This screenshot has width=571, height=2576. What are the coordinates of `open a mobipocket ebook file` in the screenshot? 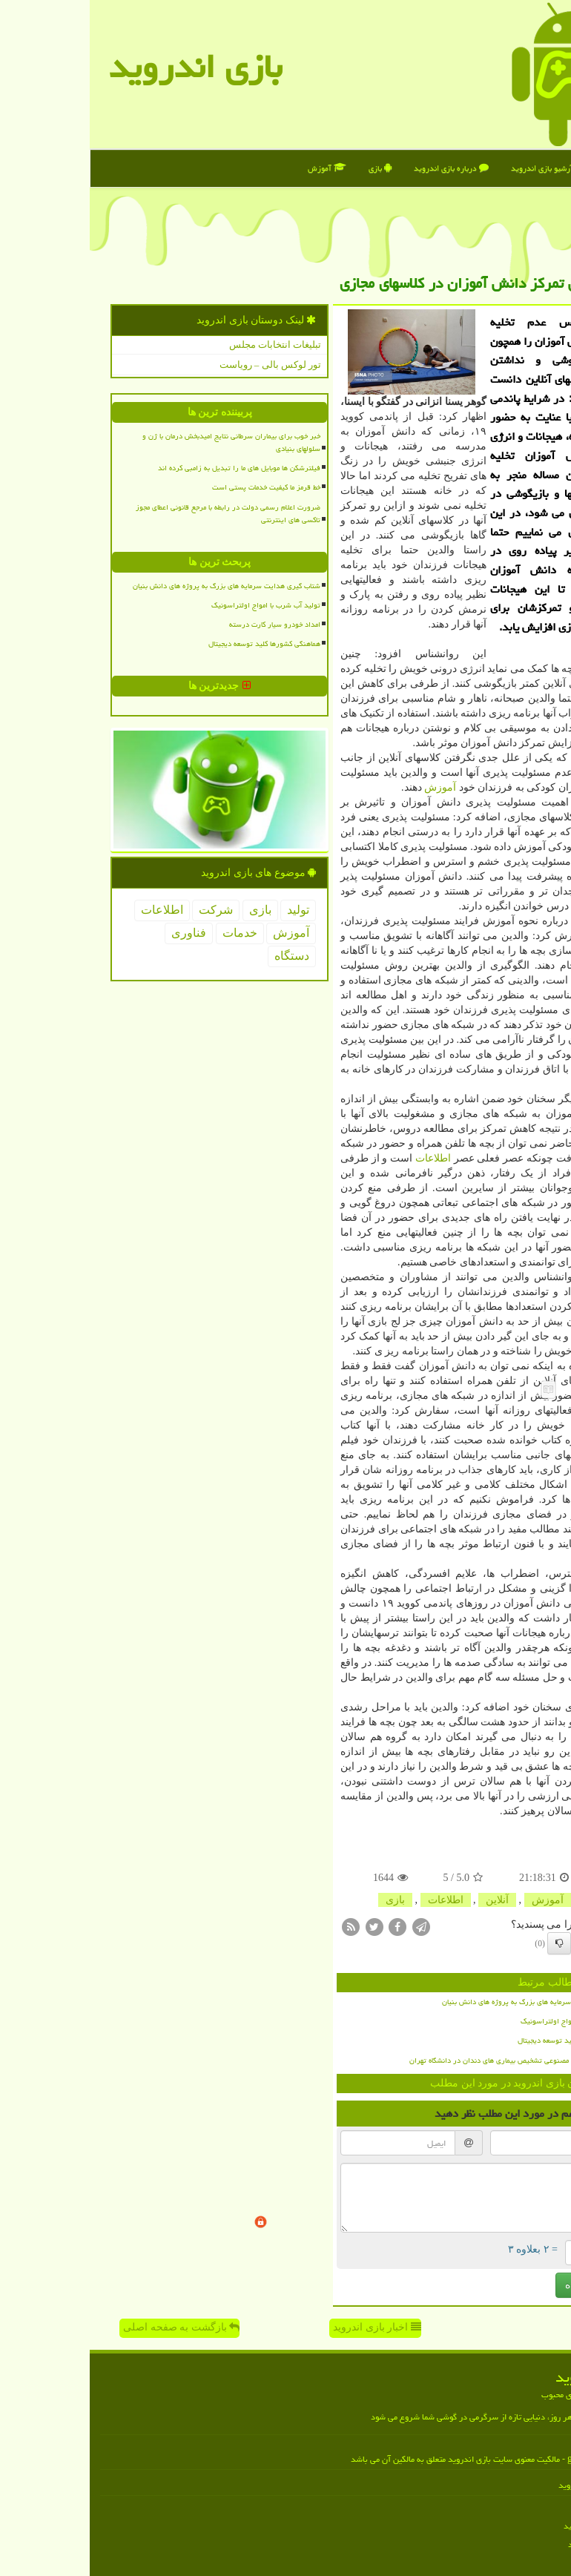 It's located at (548, 1389).